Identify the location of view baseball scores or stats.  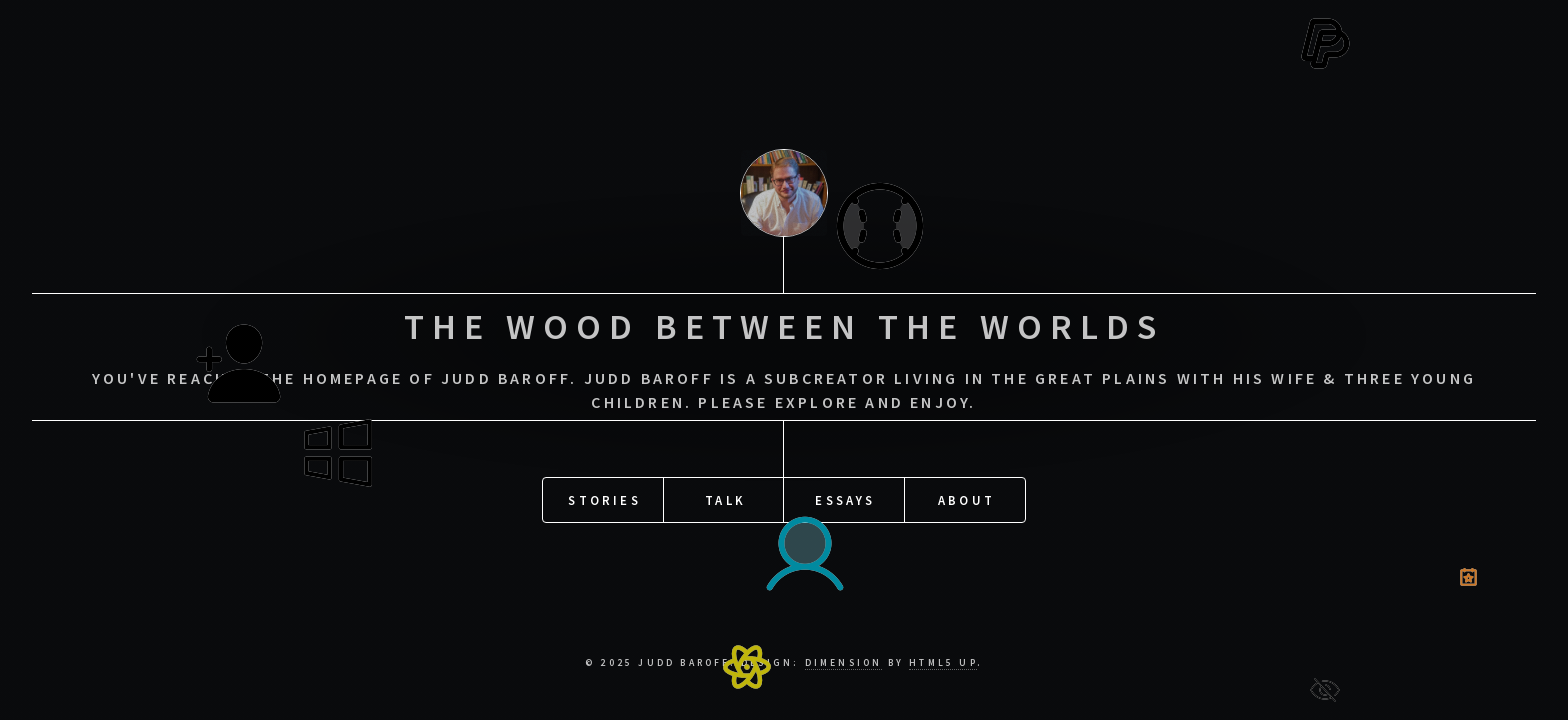
(880, 226).